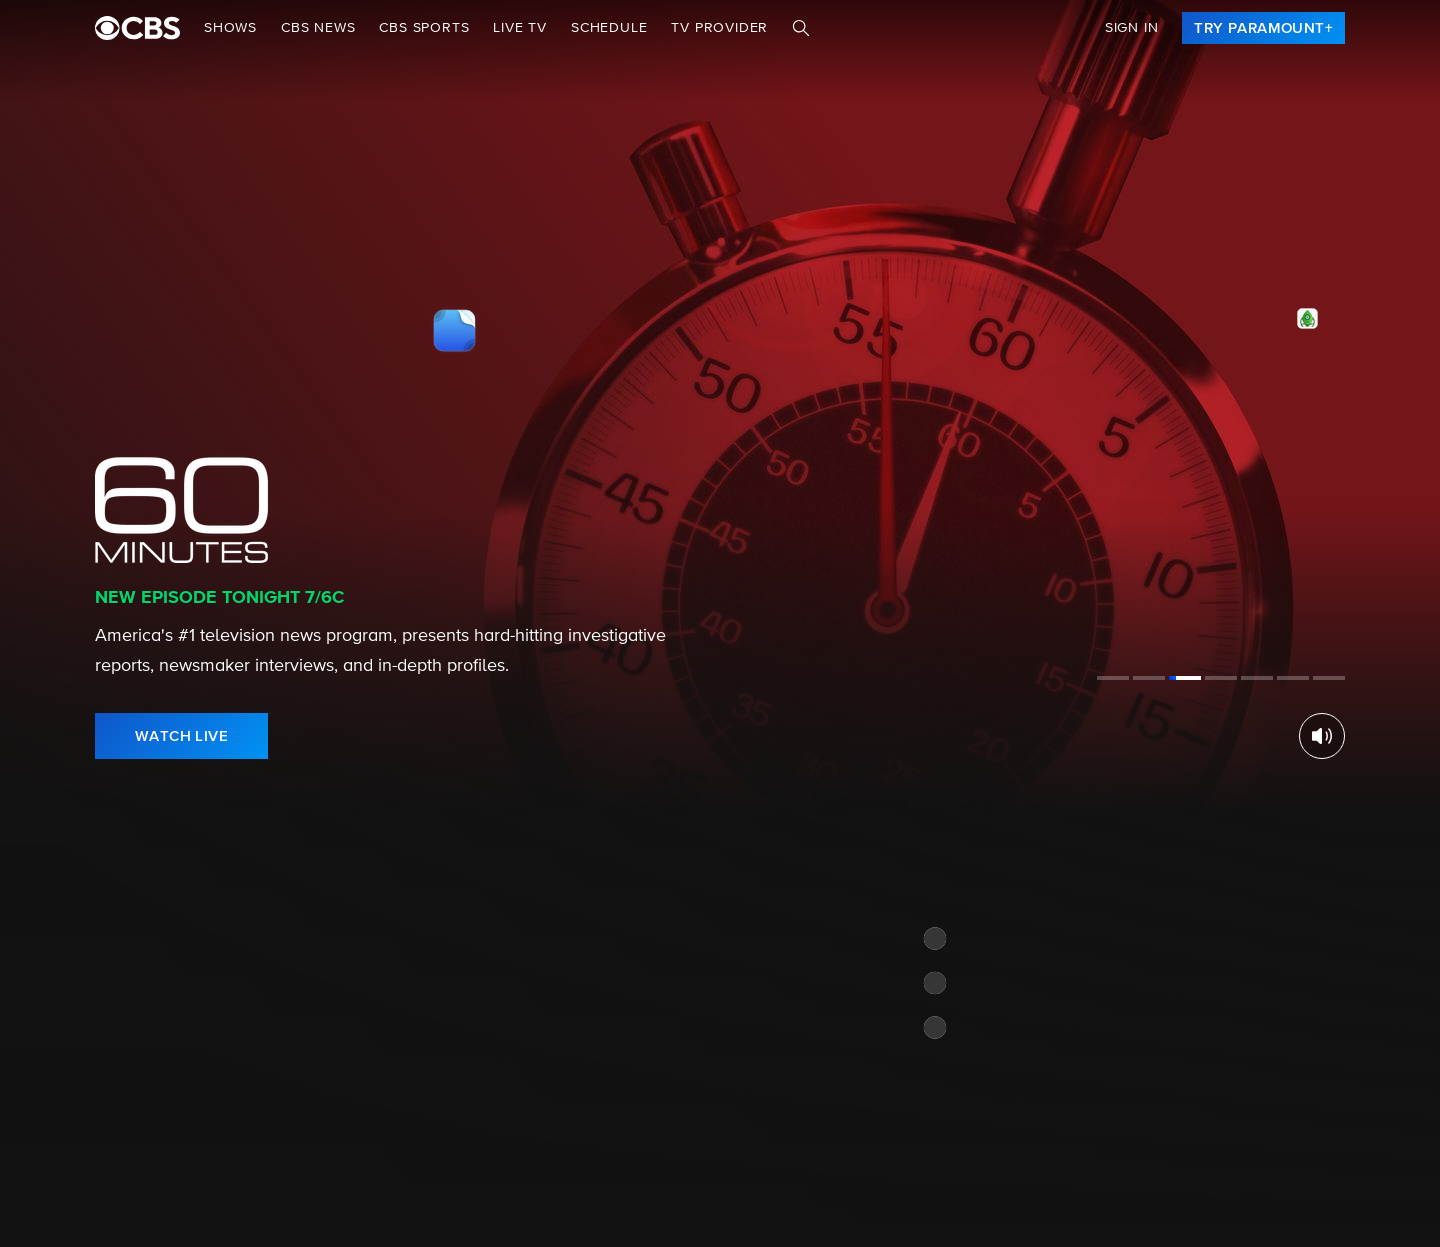 This screenshot has height=1247, width=1440. Describe the element at coordinates (454, 330) in the screenshot. I see `open hot corners system preferences` at that location.